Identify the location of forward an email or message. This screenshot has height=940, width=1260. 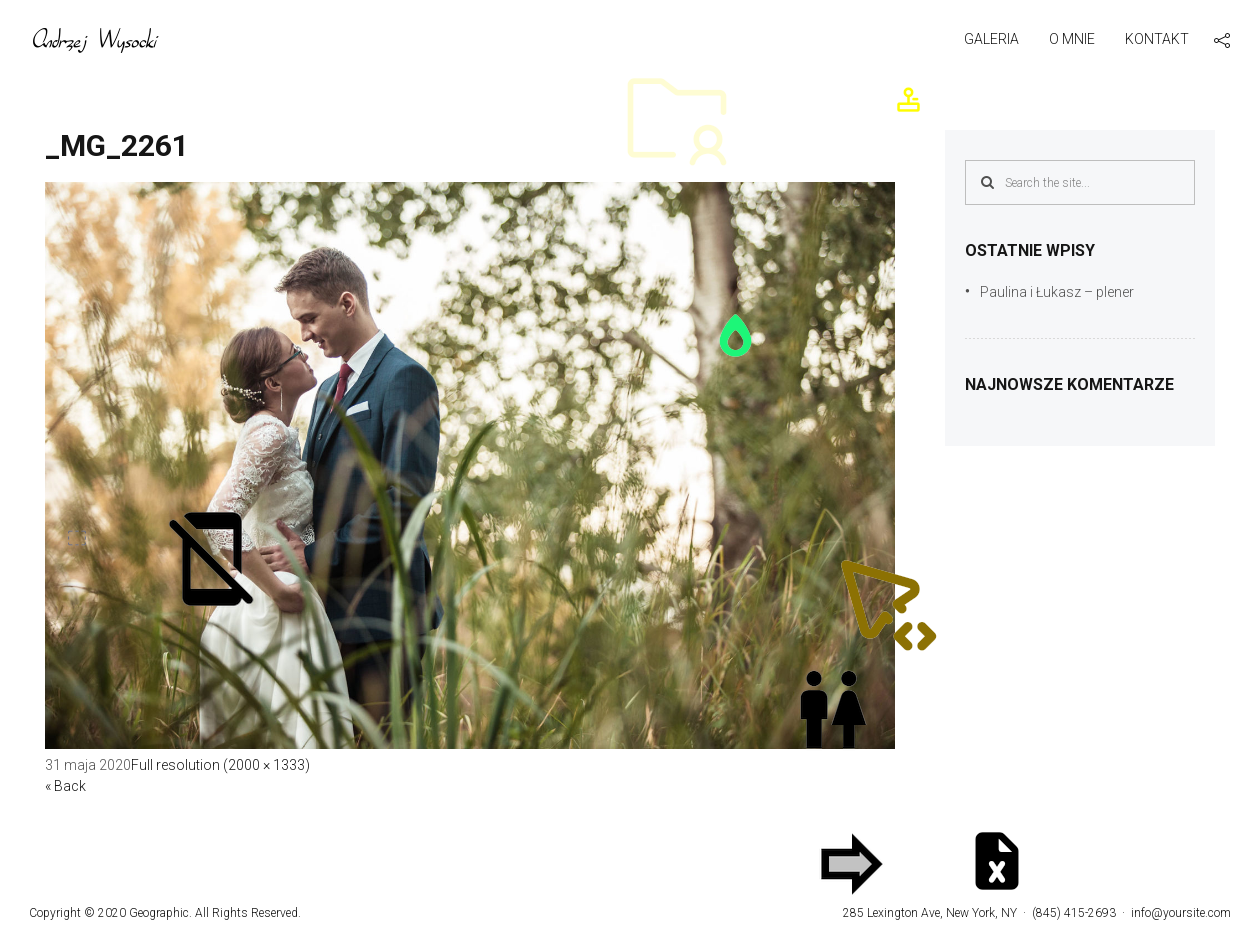
(852, 864).